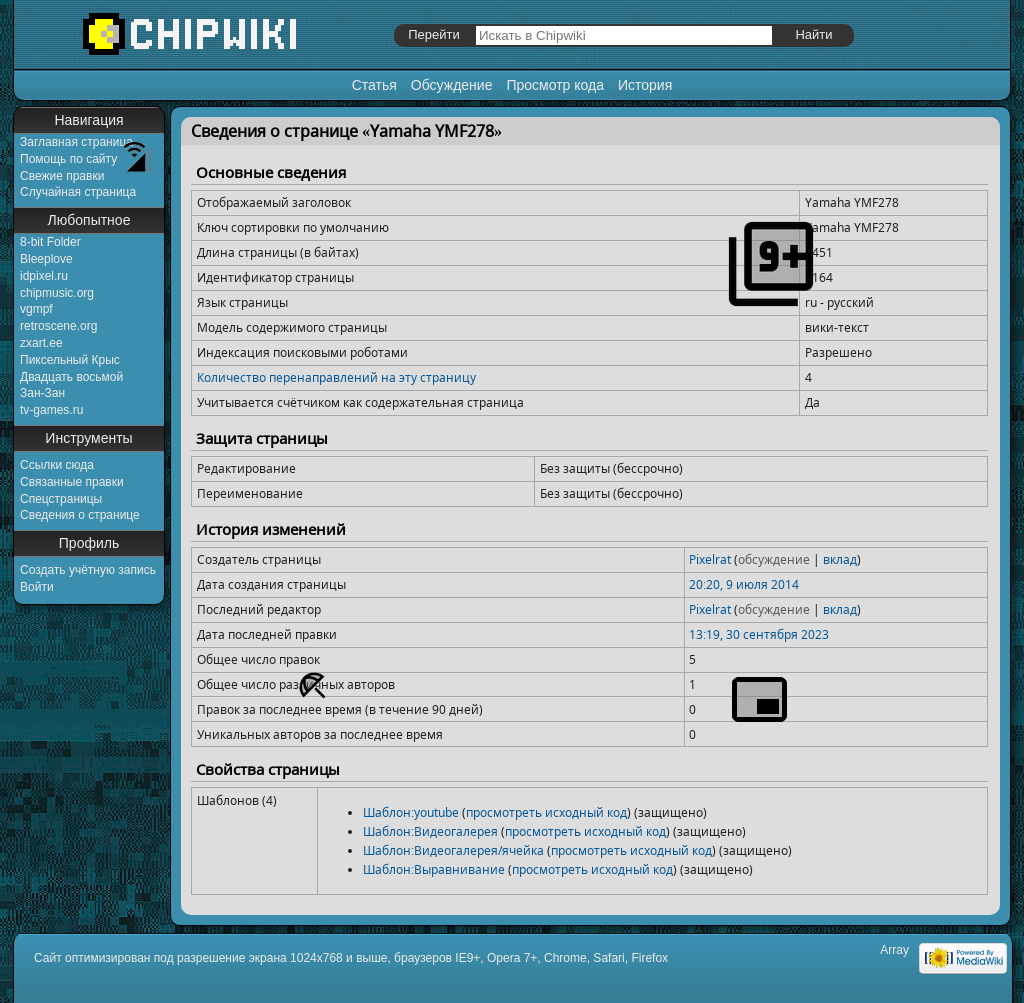 This screenshot has width=1024, height=1003. What do you see at coordinates (771, 264) in the screenshot?
I see `indicates 9 or more items in a stack or collection` at bounding box center [771, 264].